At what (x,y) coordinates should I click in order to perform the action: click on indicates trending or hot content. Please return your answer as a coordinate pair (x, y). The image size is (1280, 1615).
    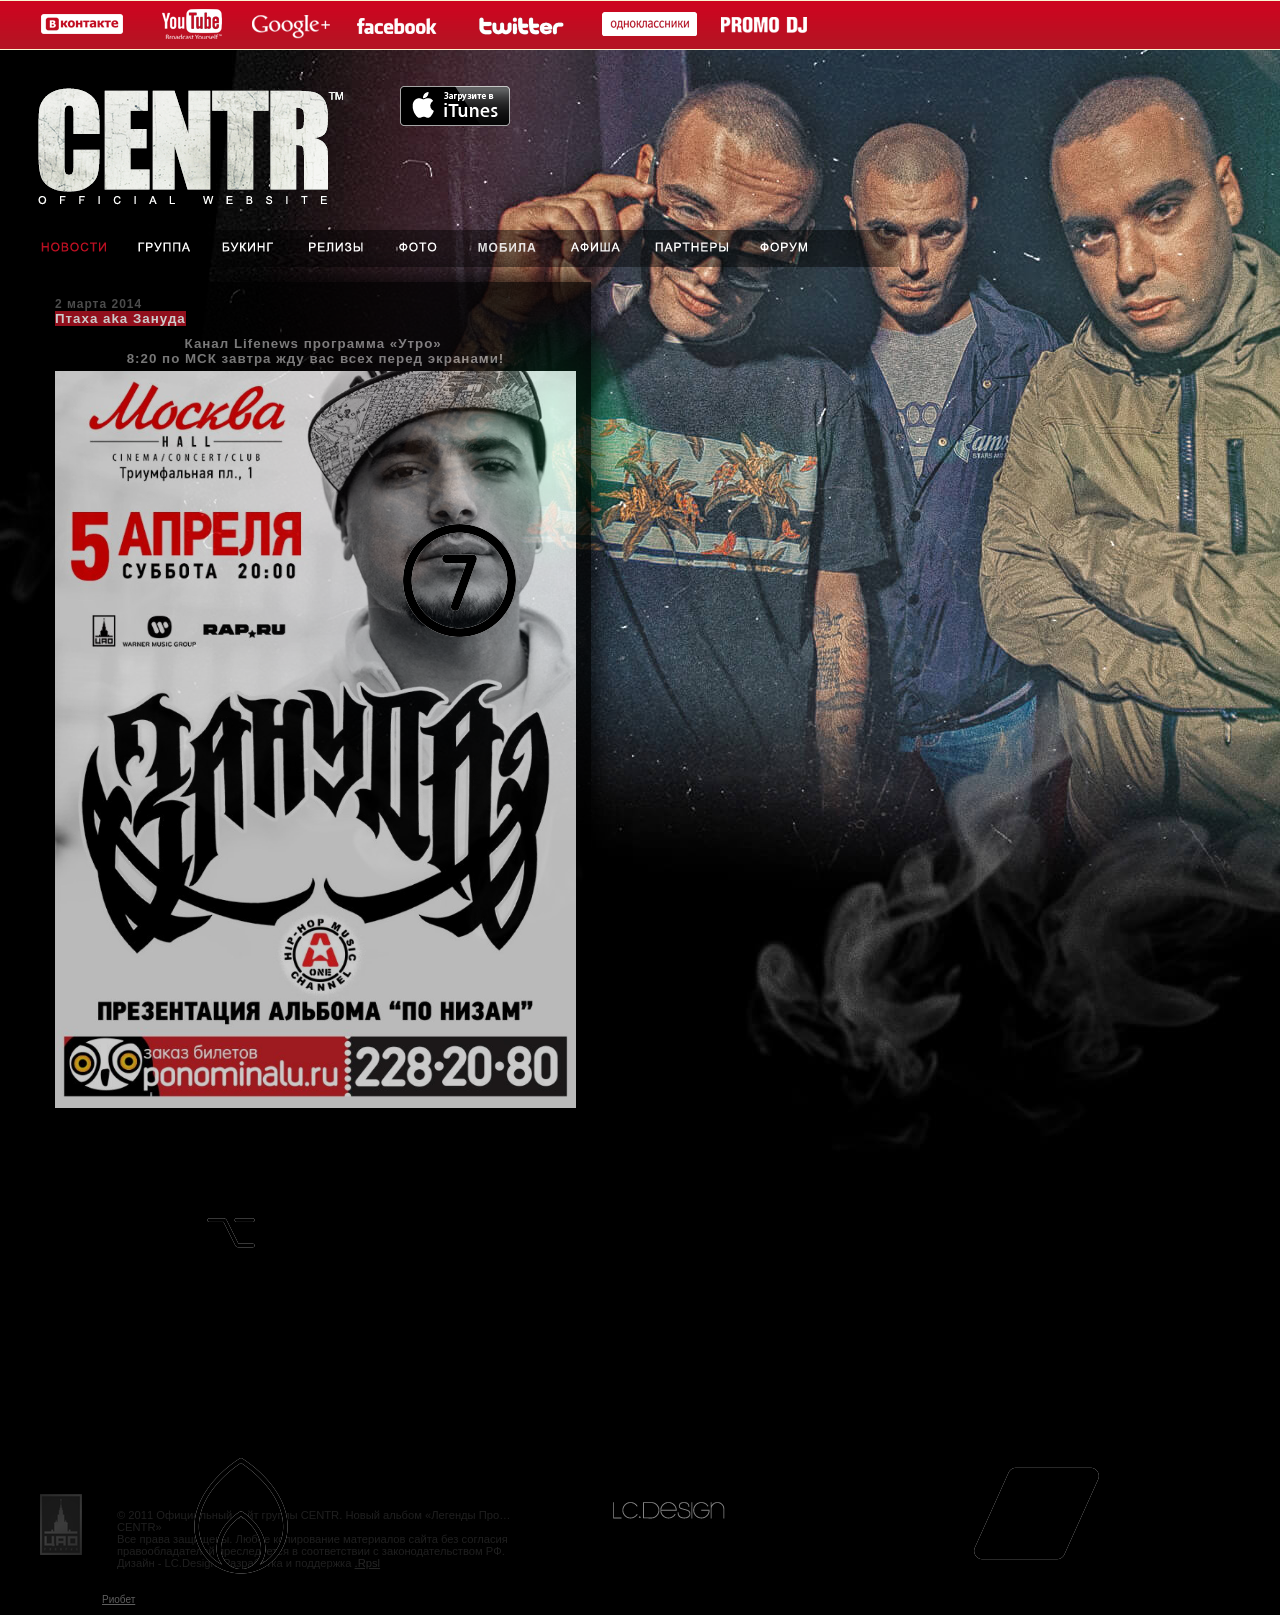
    Looking at the image, I should click on (241, 1518).